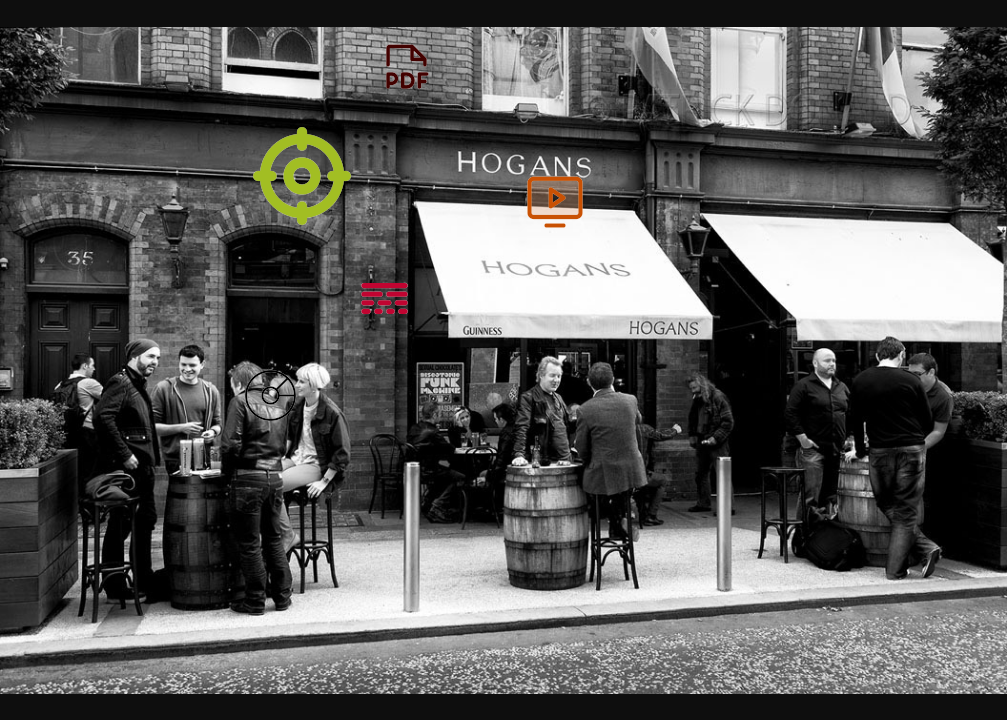 Image resolution: width=1007 pixels, height=720 pixels. Describe the element at coordinates (555, 200) in the screenshot. I see `play video on monitor or display` at that location.